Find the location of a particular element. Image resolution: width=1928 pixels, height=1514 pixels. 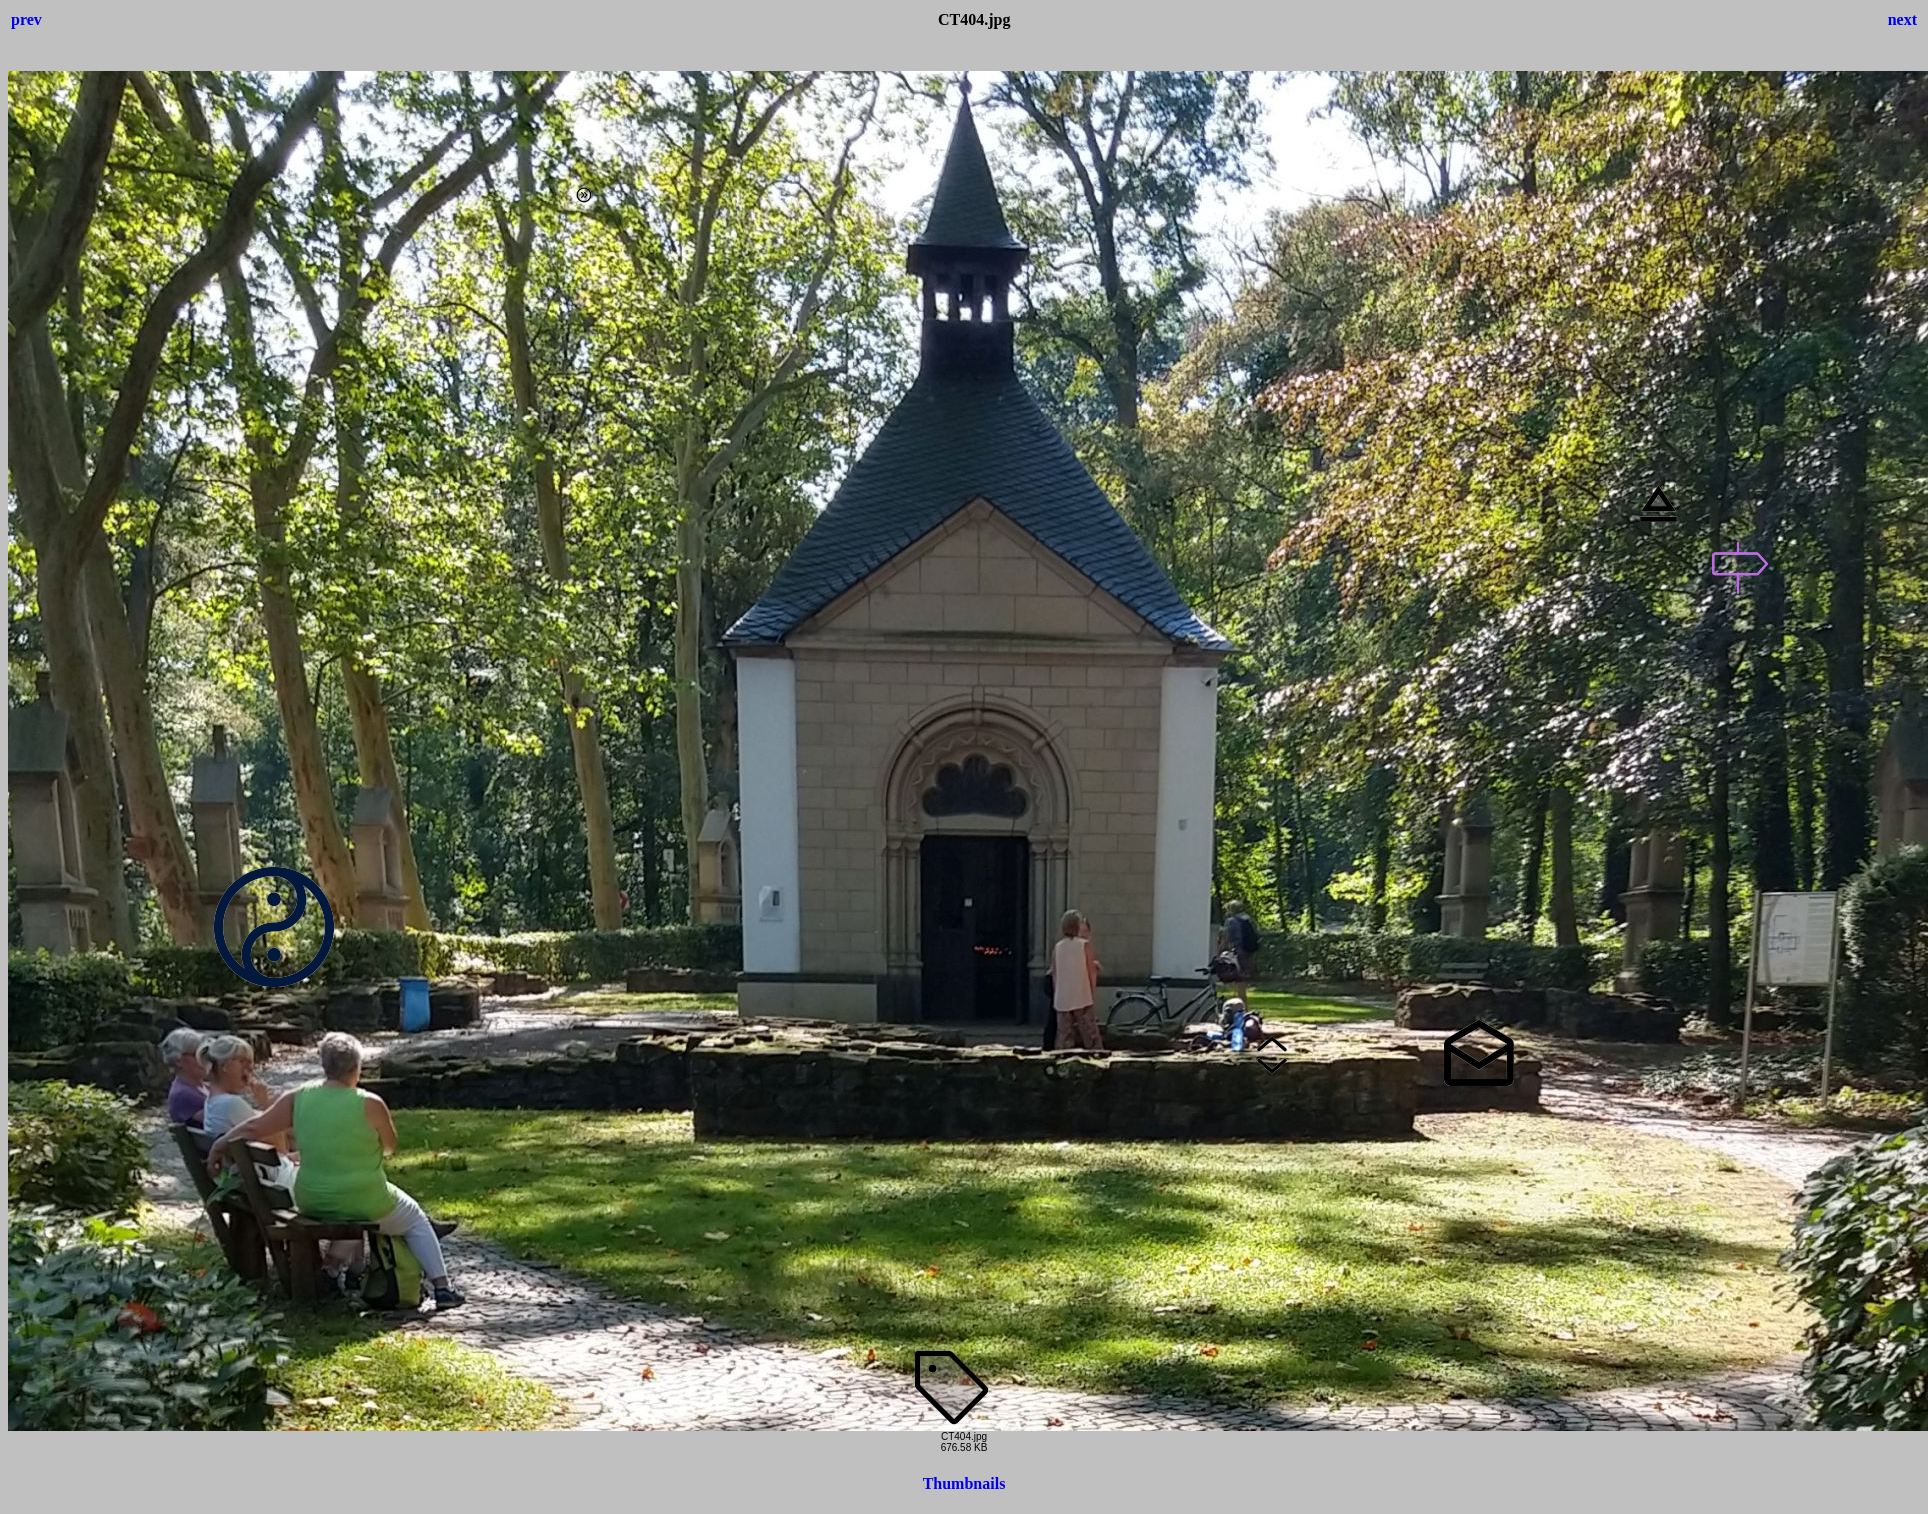

view draft messages is located at coordinates (1479, 1058).